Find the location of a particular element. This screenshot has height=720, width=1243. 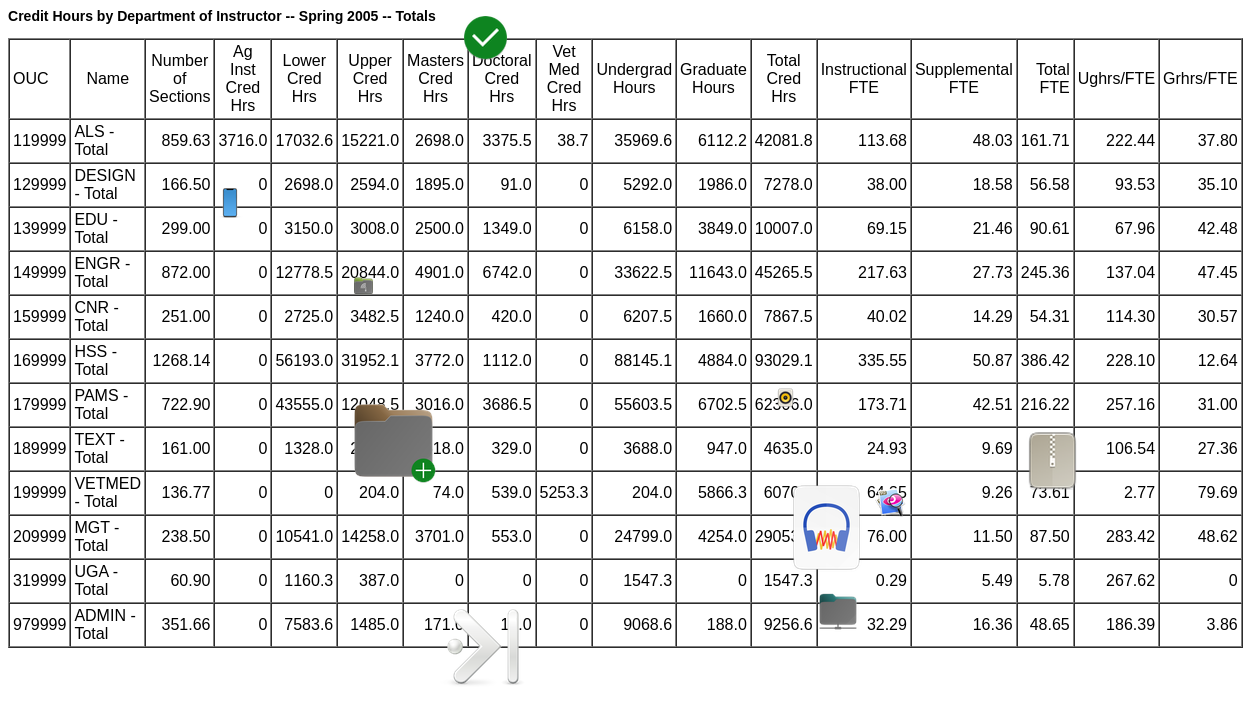

open insync cloud sync folder is located at coordinates (363, 285).